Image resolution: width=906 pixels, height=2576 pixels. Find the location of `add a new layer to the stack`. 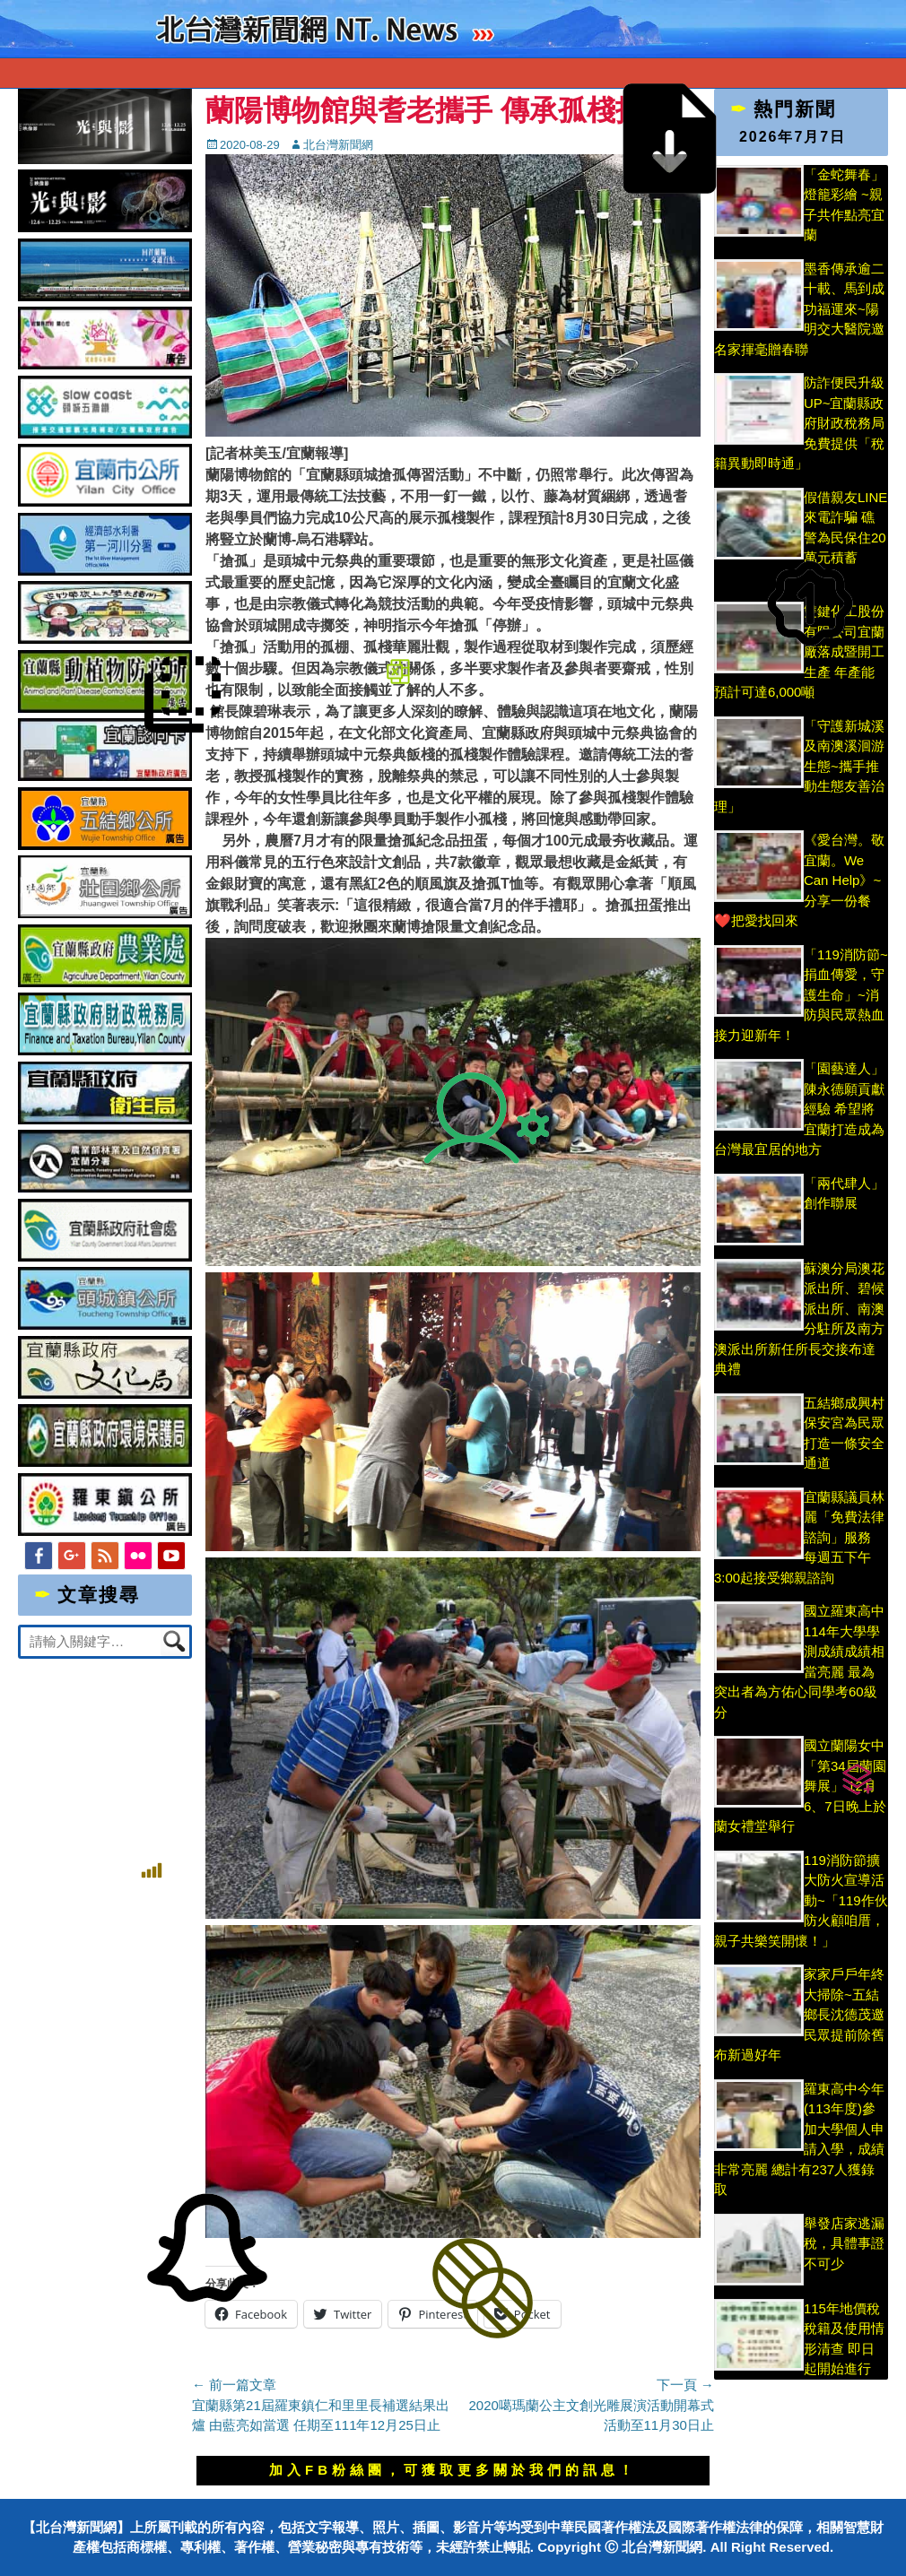

add a new layer to the stack is located at coordinates (857, 1779).